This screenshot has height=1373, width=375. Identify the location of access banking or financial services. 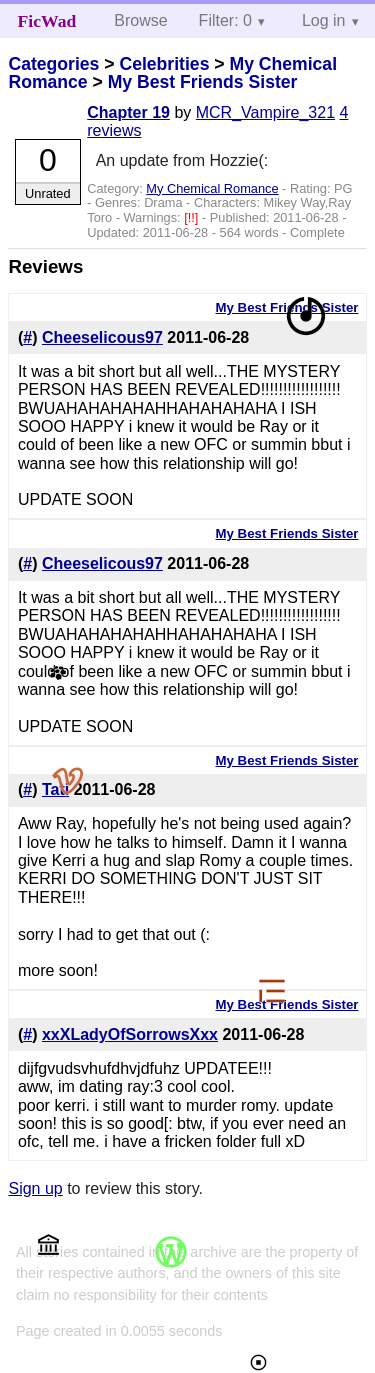
(48, 1244).